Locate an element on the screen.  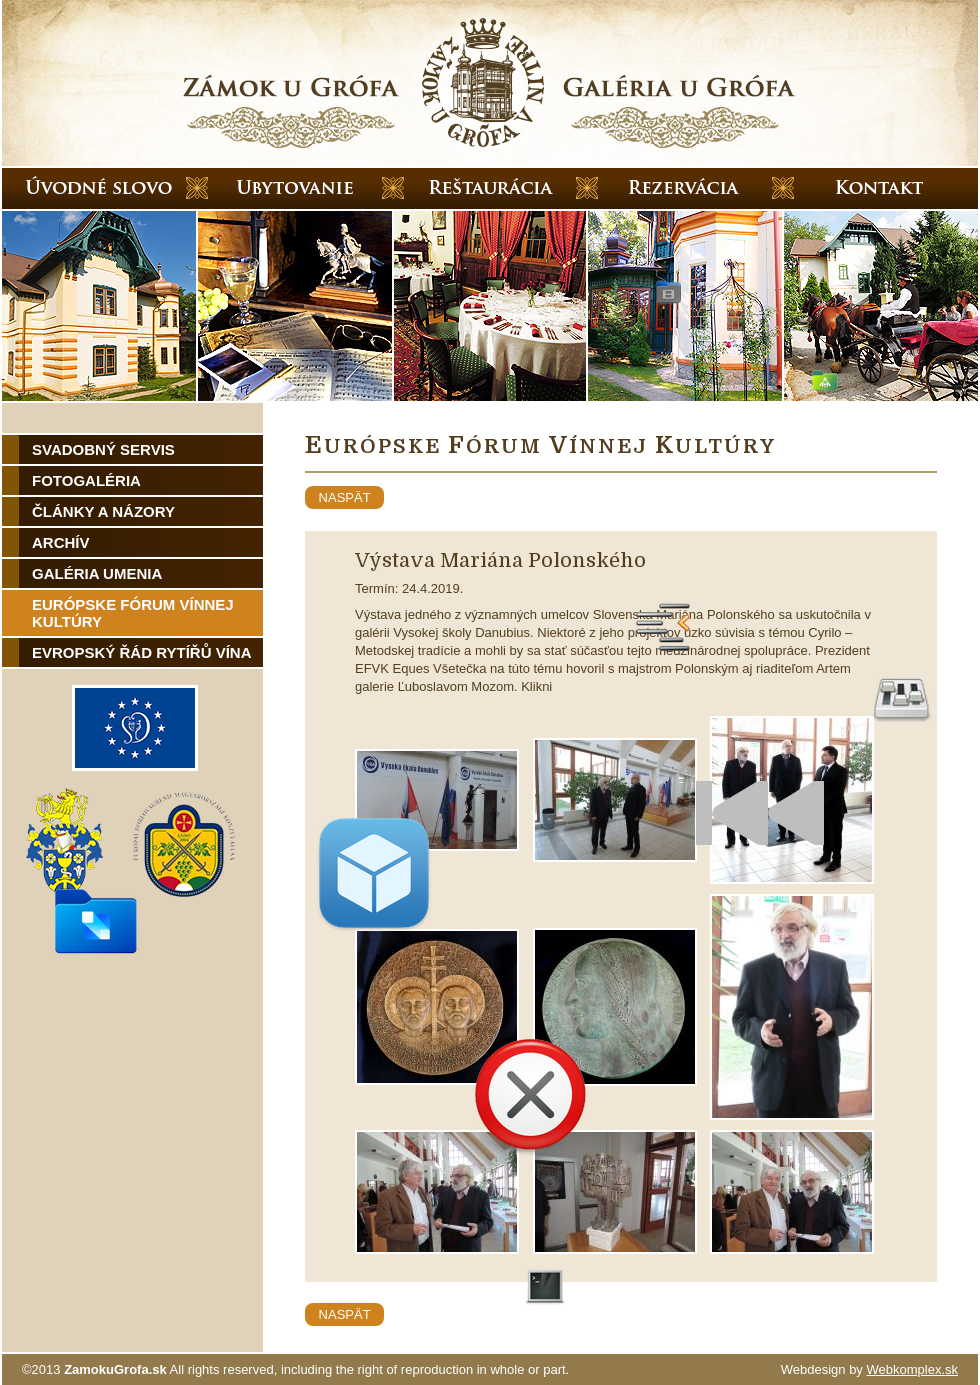
skip to the previous track is located at coordinates (760, 813).